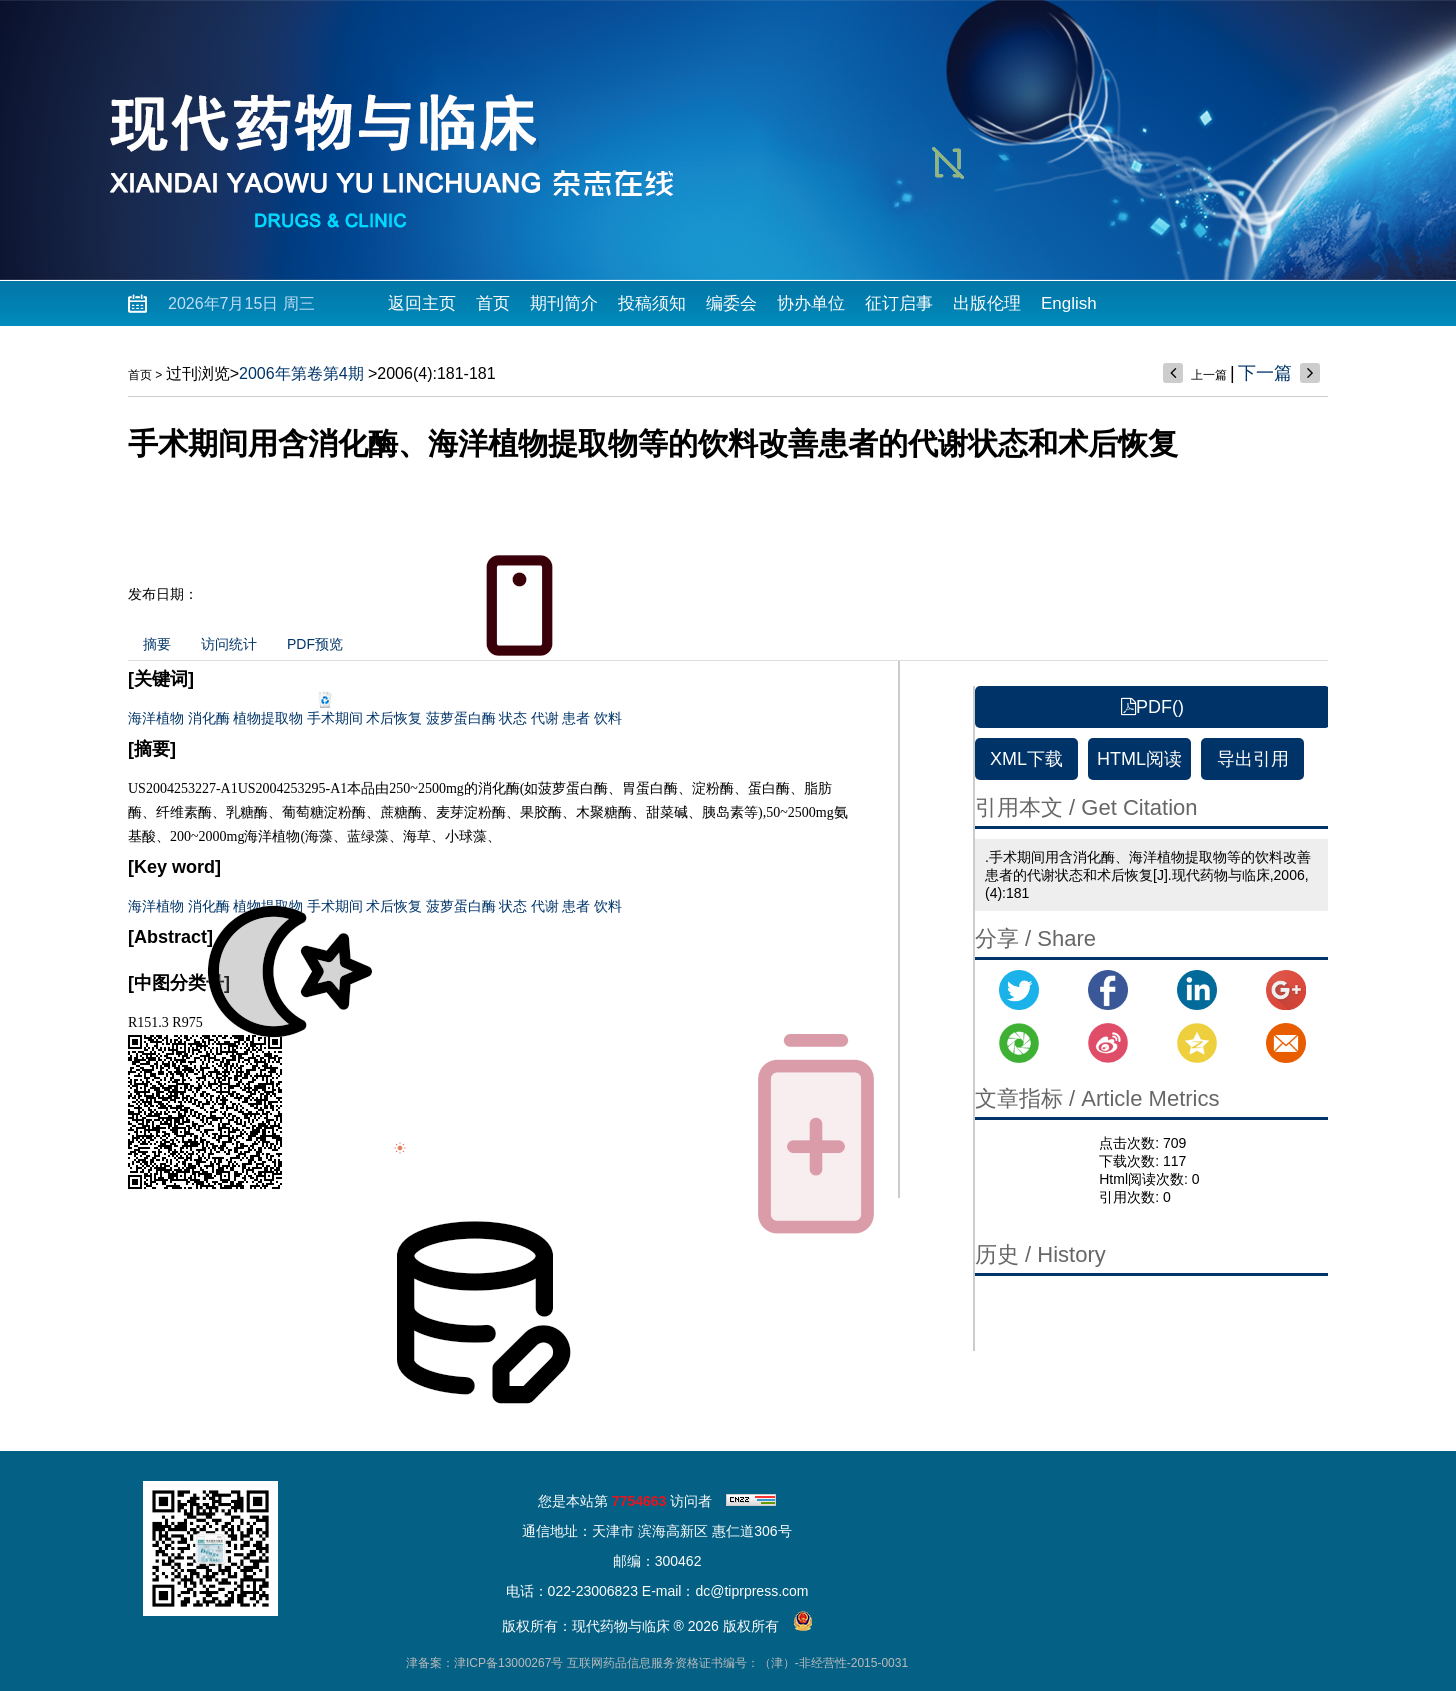 The image size is (1456, 1691). Describe the element at coordinates (325, 700) in the screenshot. I see `open the recycle bin to view deleted files` at that location.